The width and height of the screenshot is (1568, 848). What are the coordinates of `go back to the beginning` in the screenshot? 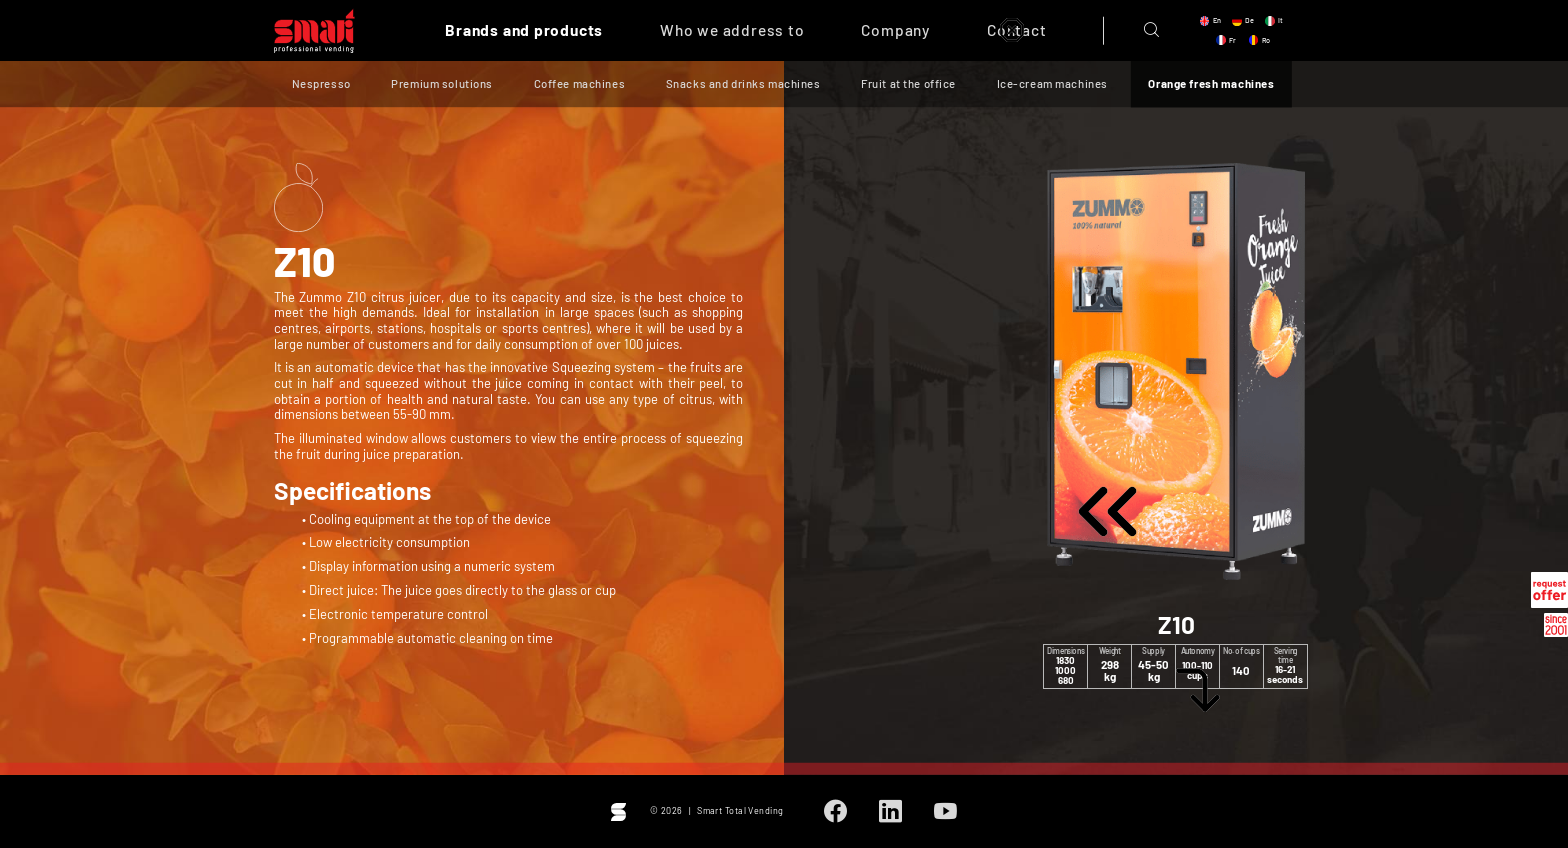 It's located at (1107, 511).